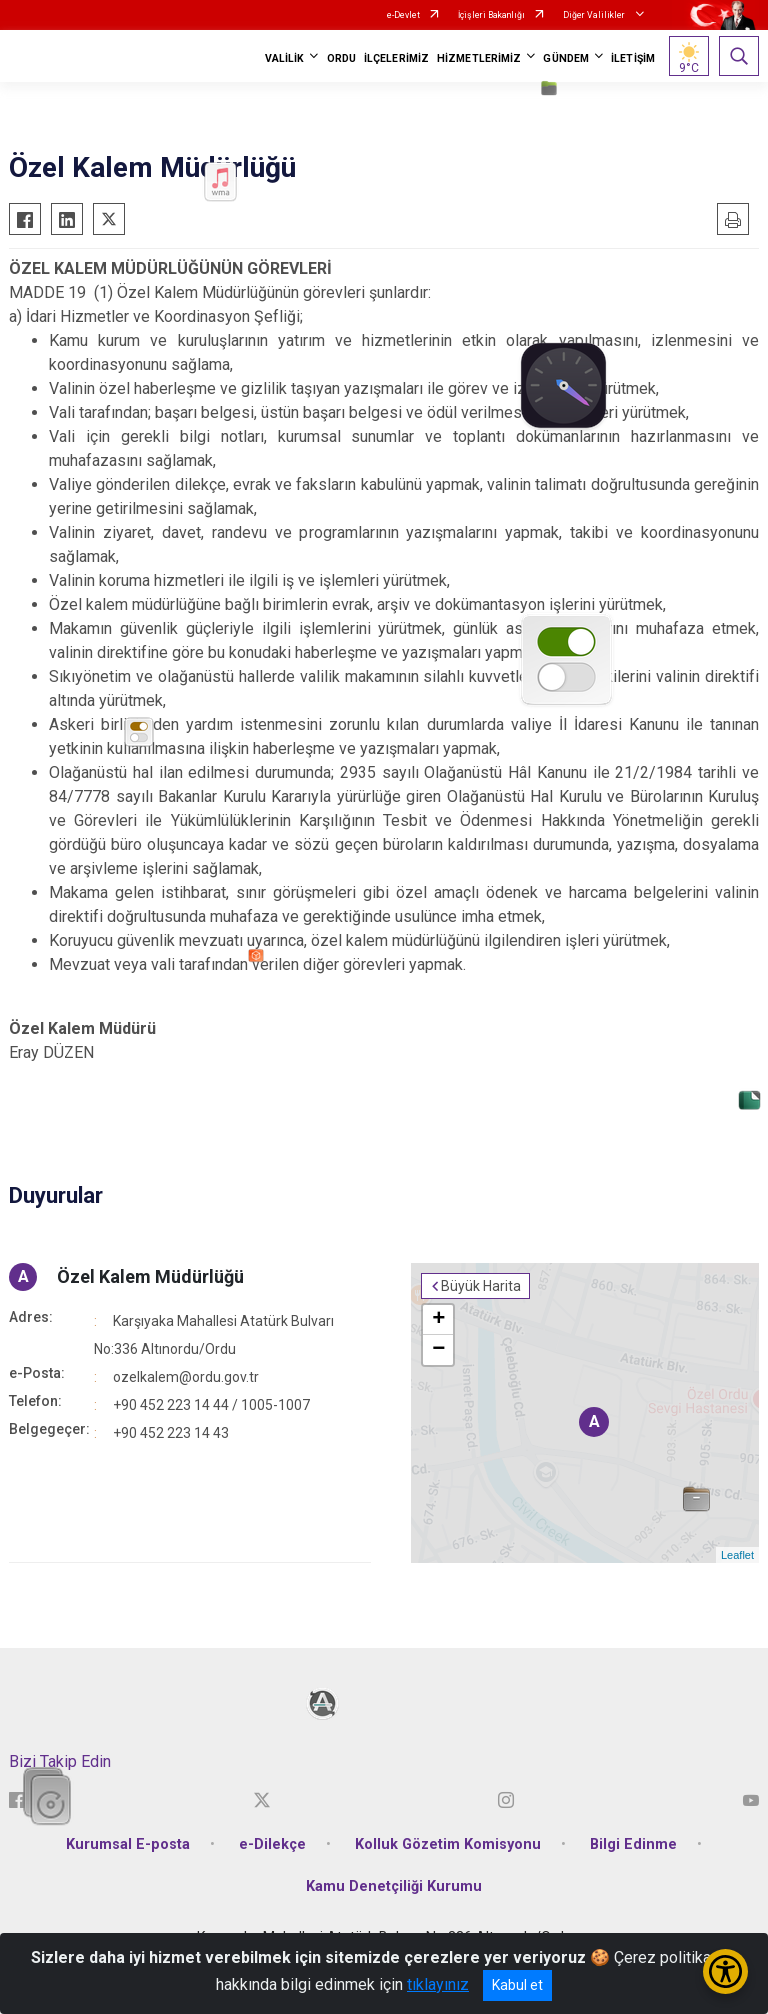 The image size is (768, 2014). I want to click on open the file manager, so click(696, 1498).